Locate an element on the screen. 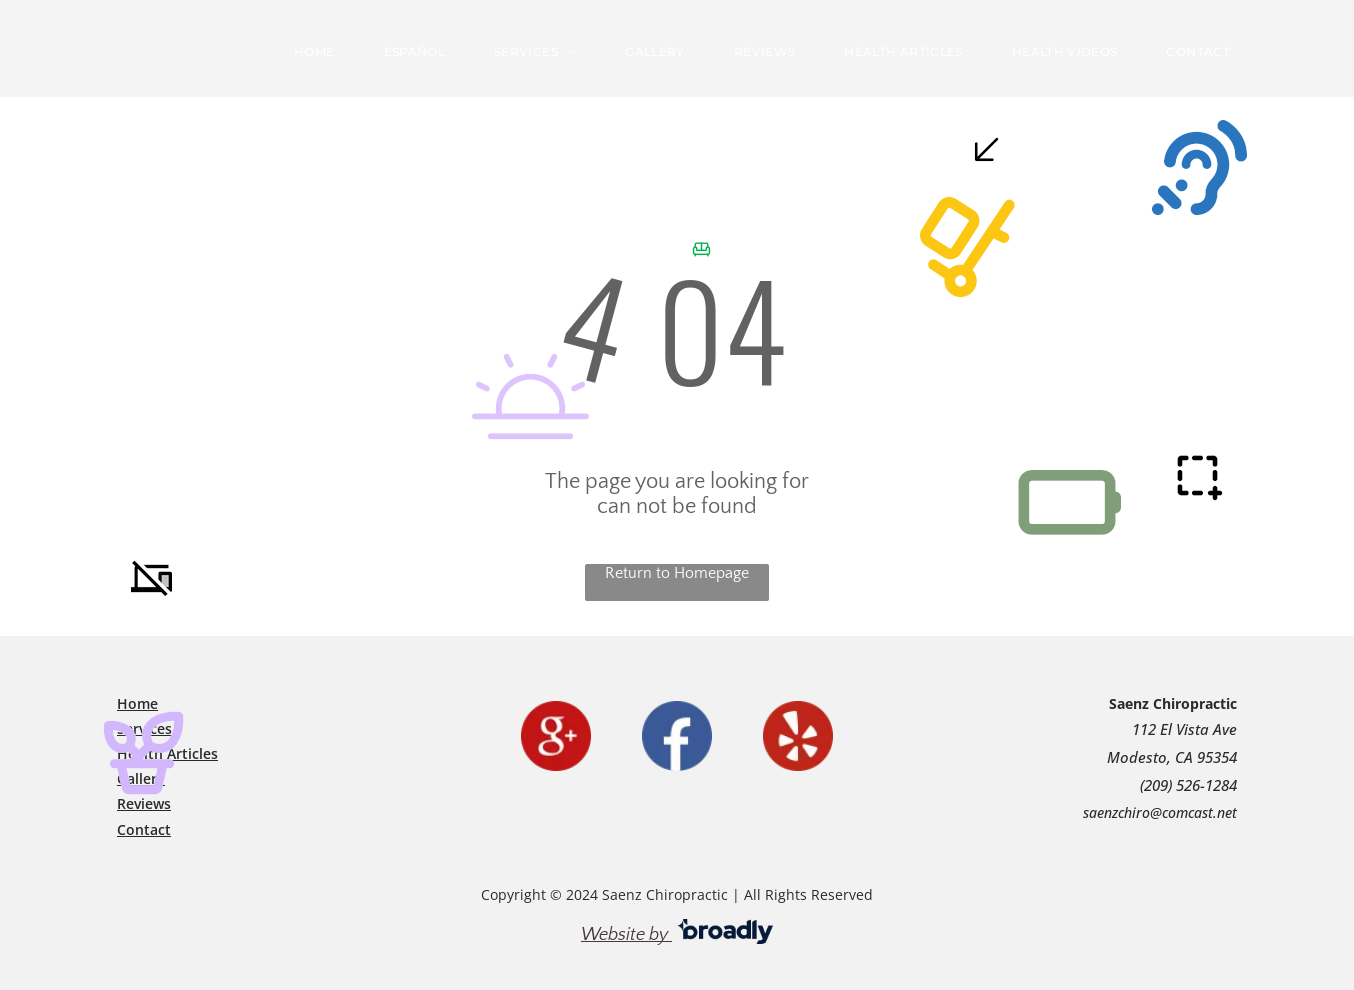 This screenshot has width=1354, height=990. view your shopping cart is located at coordinates (966, 243).